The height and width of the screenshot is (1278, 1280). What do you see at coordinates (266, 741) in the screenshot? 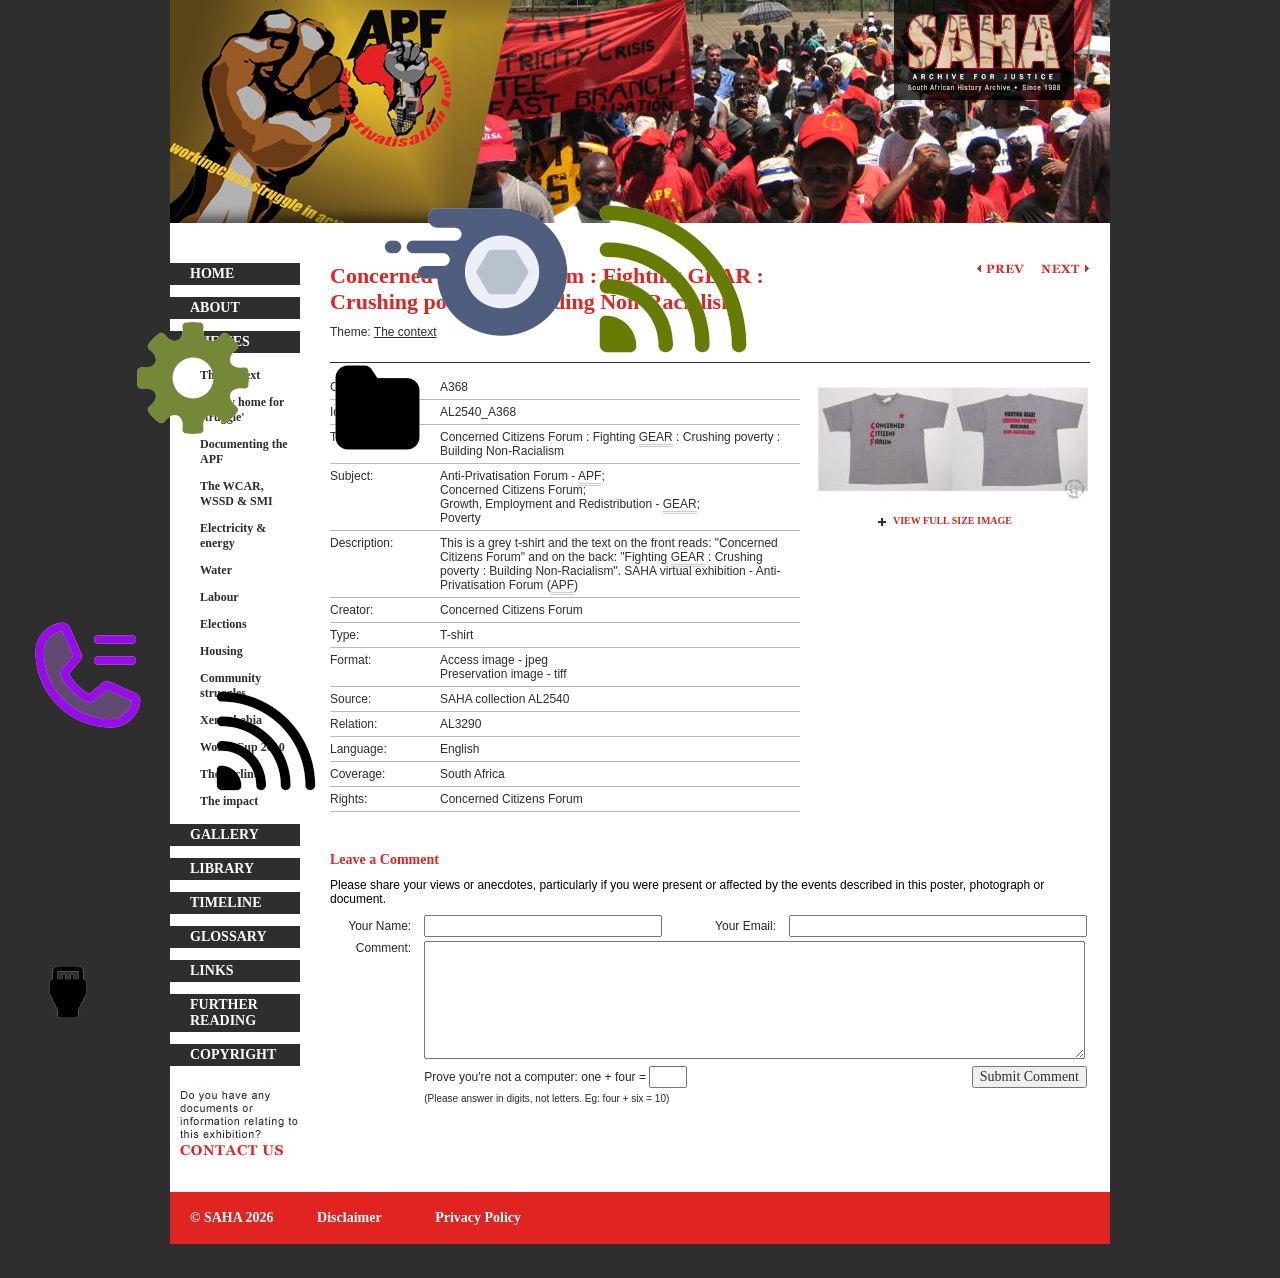
I see `check connection latency or network status` at bounding box center [266, 741].